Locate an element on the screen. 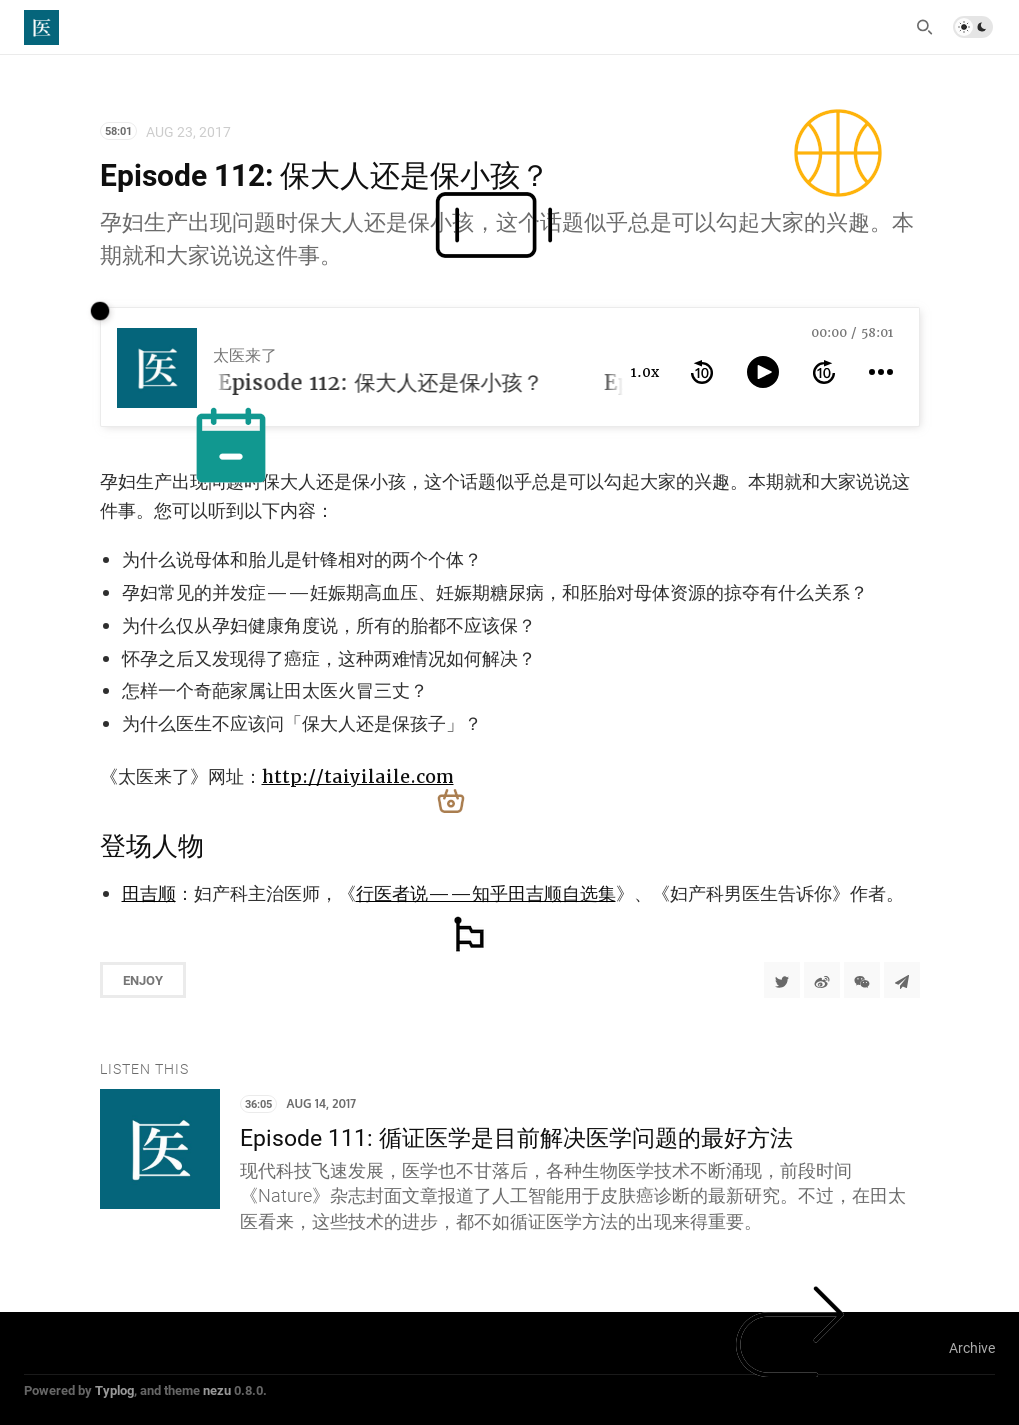 This screenshot has width=1019, height=1425. access sports or basketball-related content is located at coordinates (838, 153).